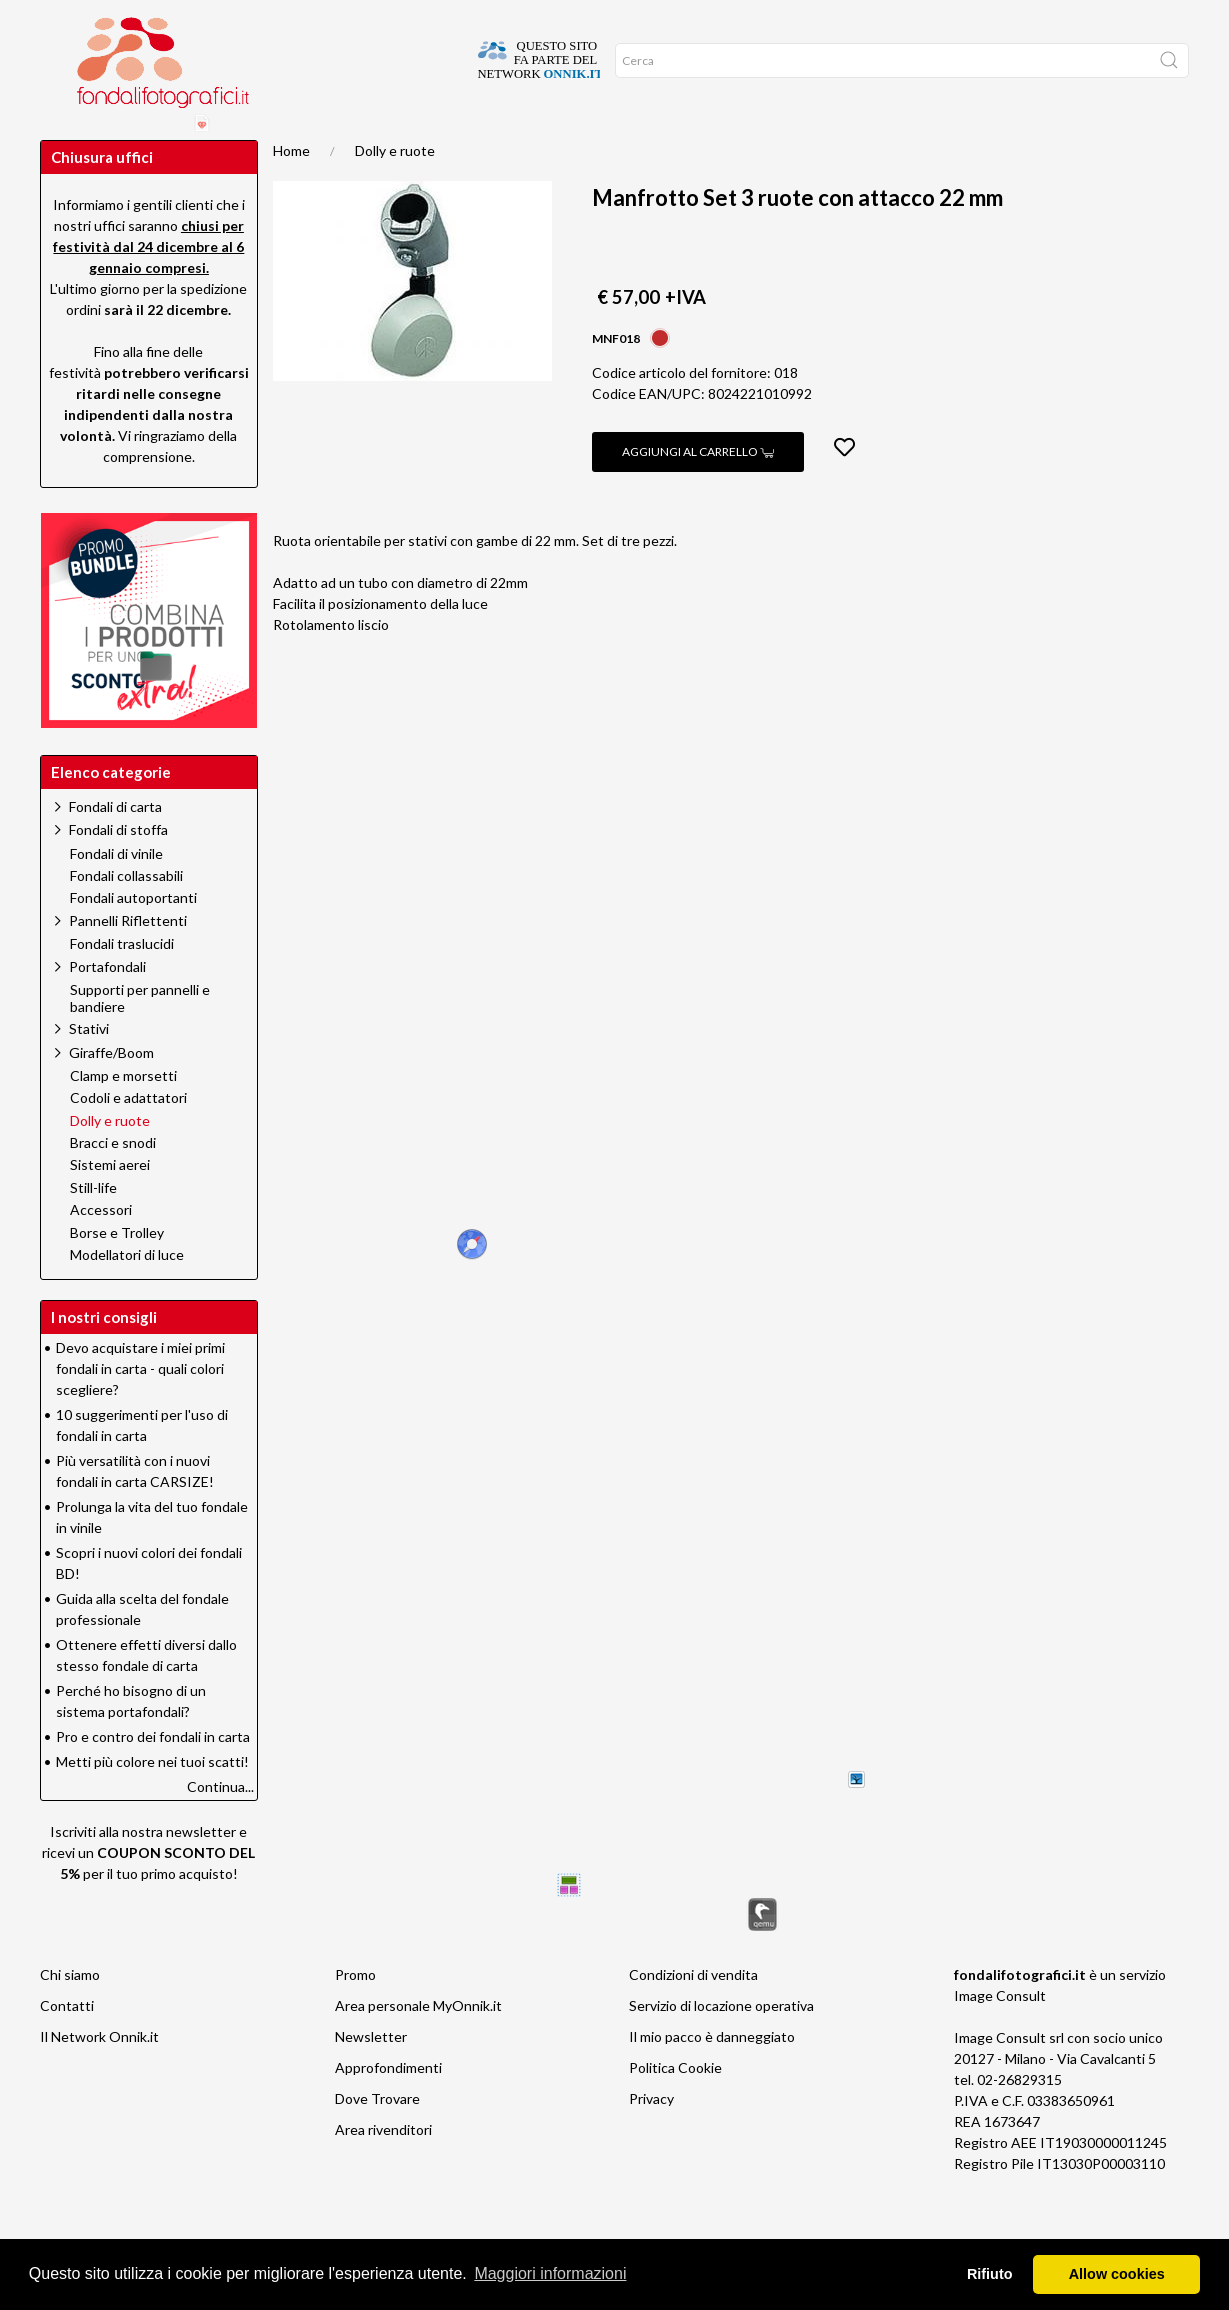 This screenshot has height=2310, width=1229. I want to click on select all items in the current view, so click(569, 1885).